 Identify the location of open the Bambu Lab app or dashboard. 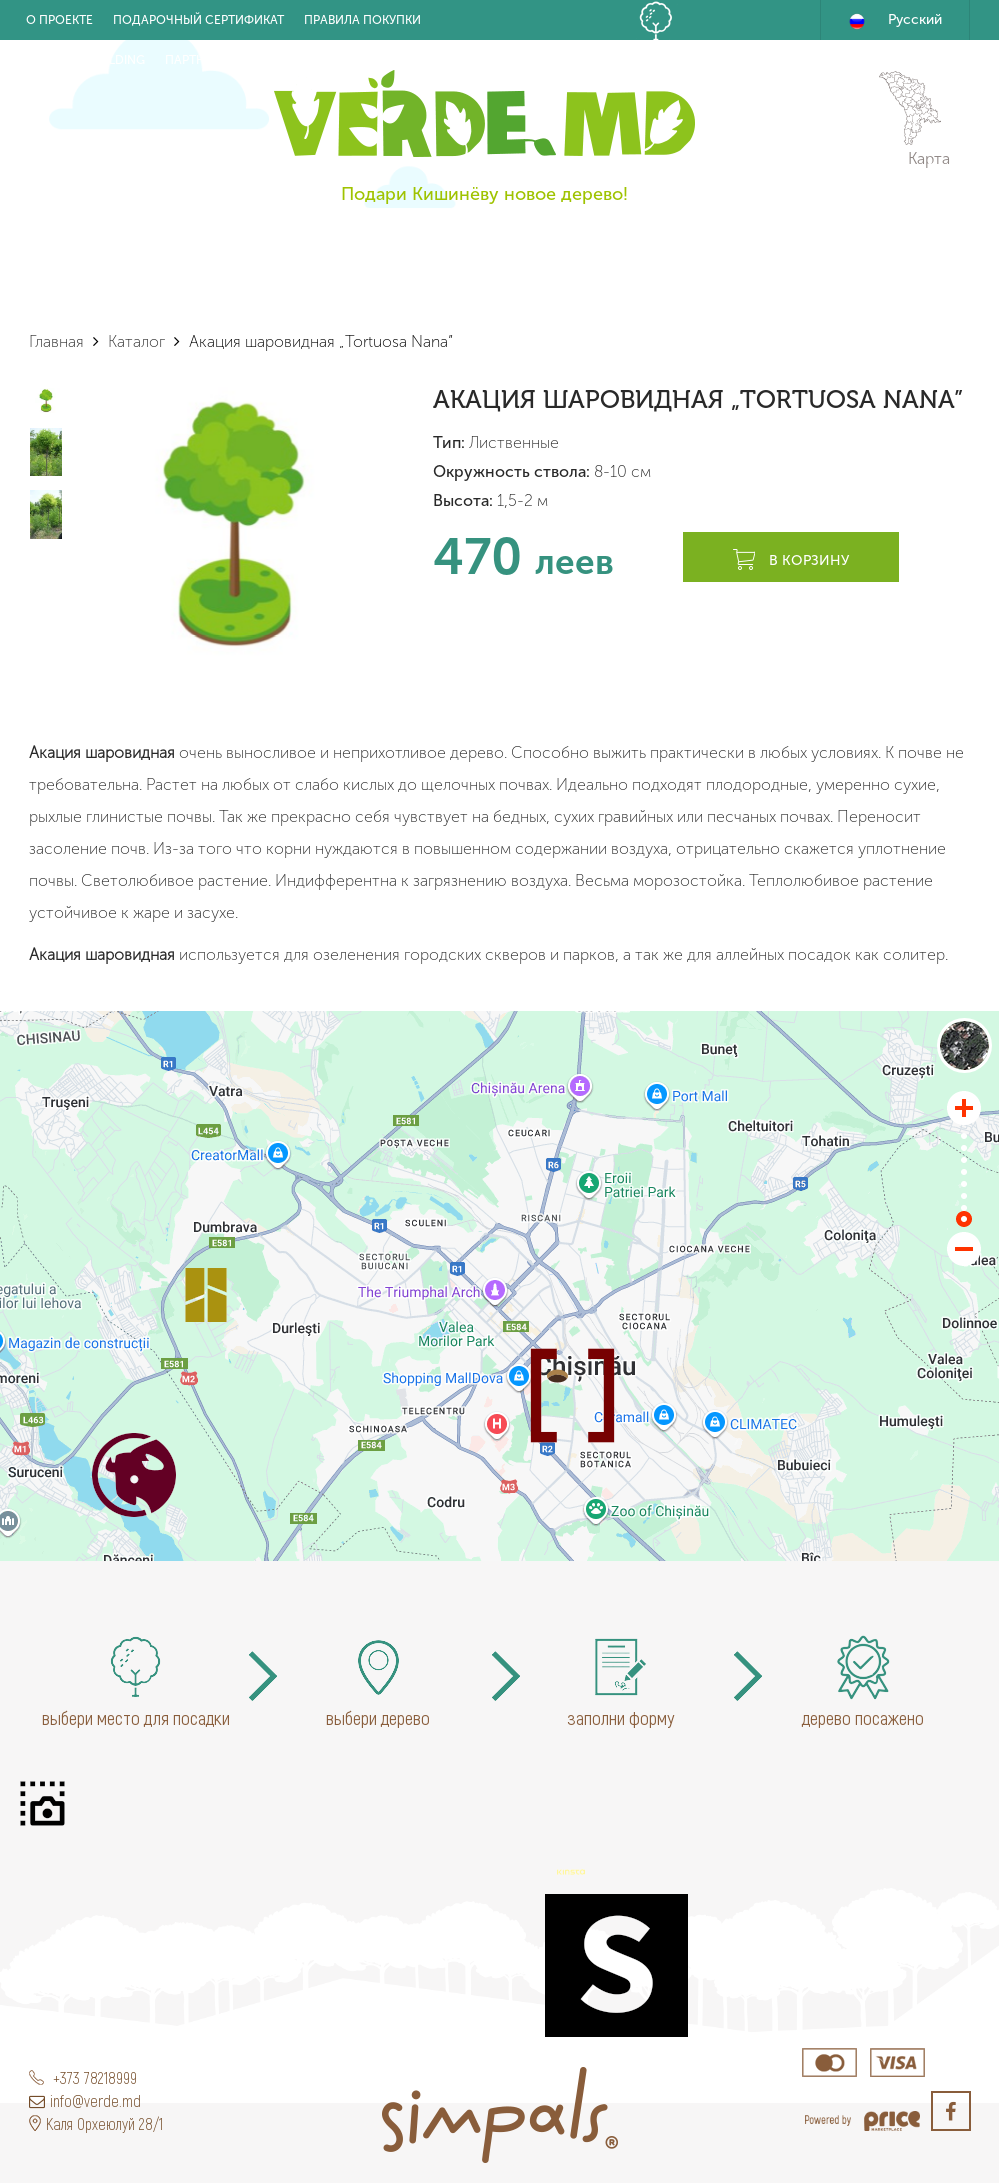
(206, 1295).